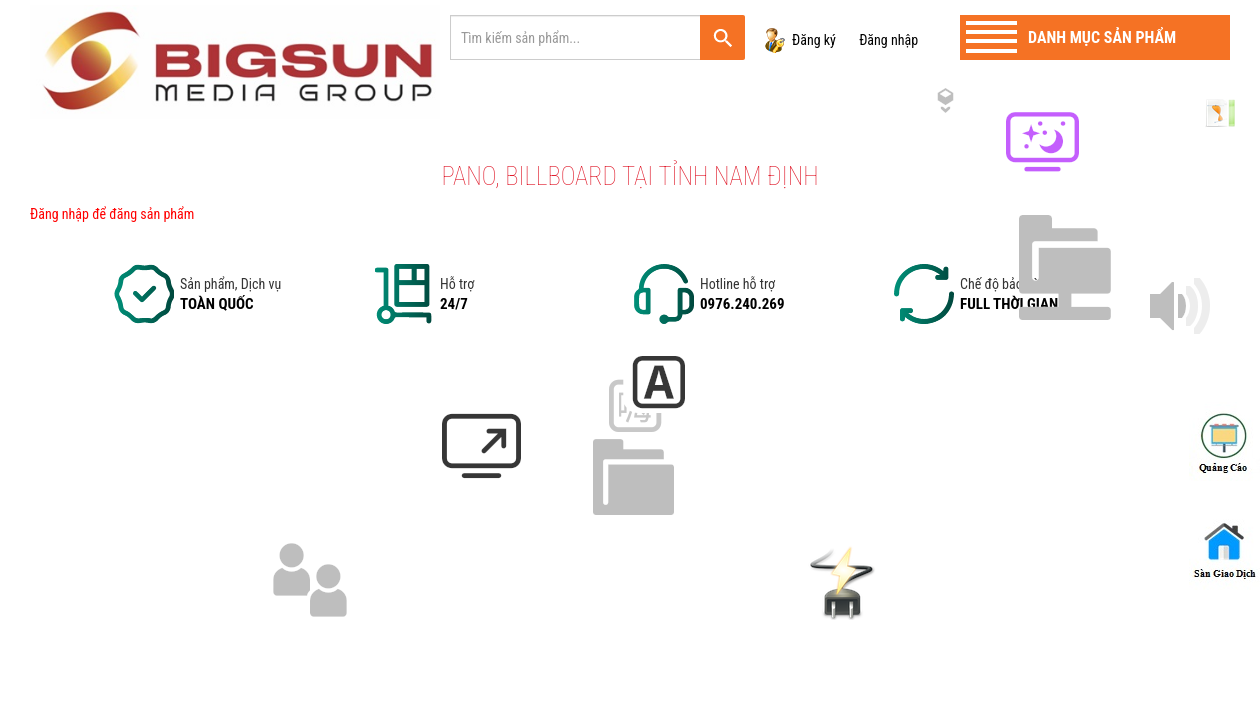 This screenshot has width=1260, height=720. Describe the element at coordinates (1182, 306) in the screenshot. I see `indicates low volume level` at that location.